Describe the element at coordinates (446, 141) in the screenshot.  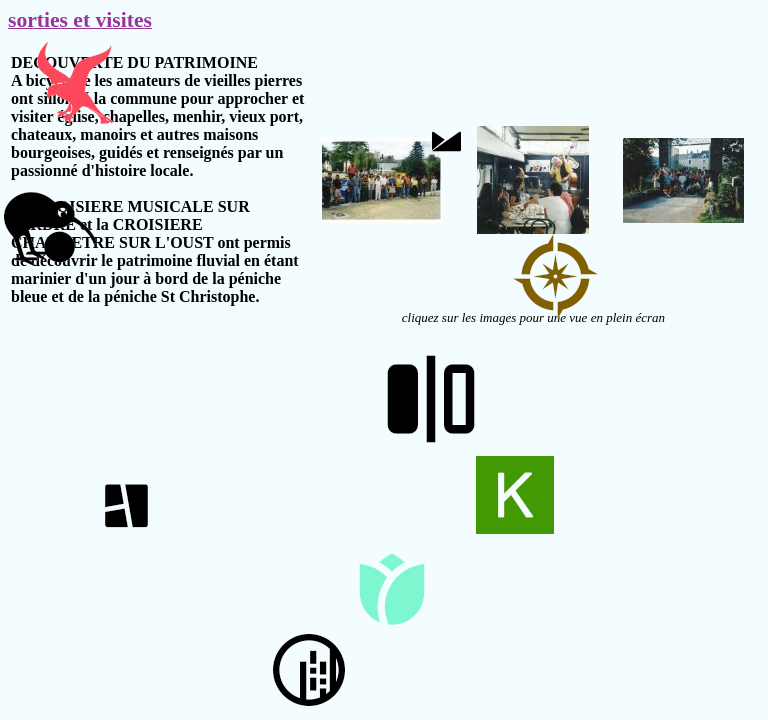
I see `Campaign Monitor logo` at that location.